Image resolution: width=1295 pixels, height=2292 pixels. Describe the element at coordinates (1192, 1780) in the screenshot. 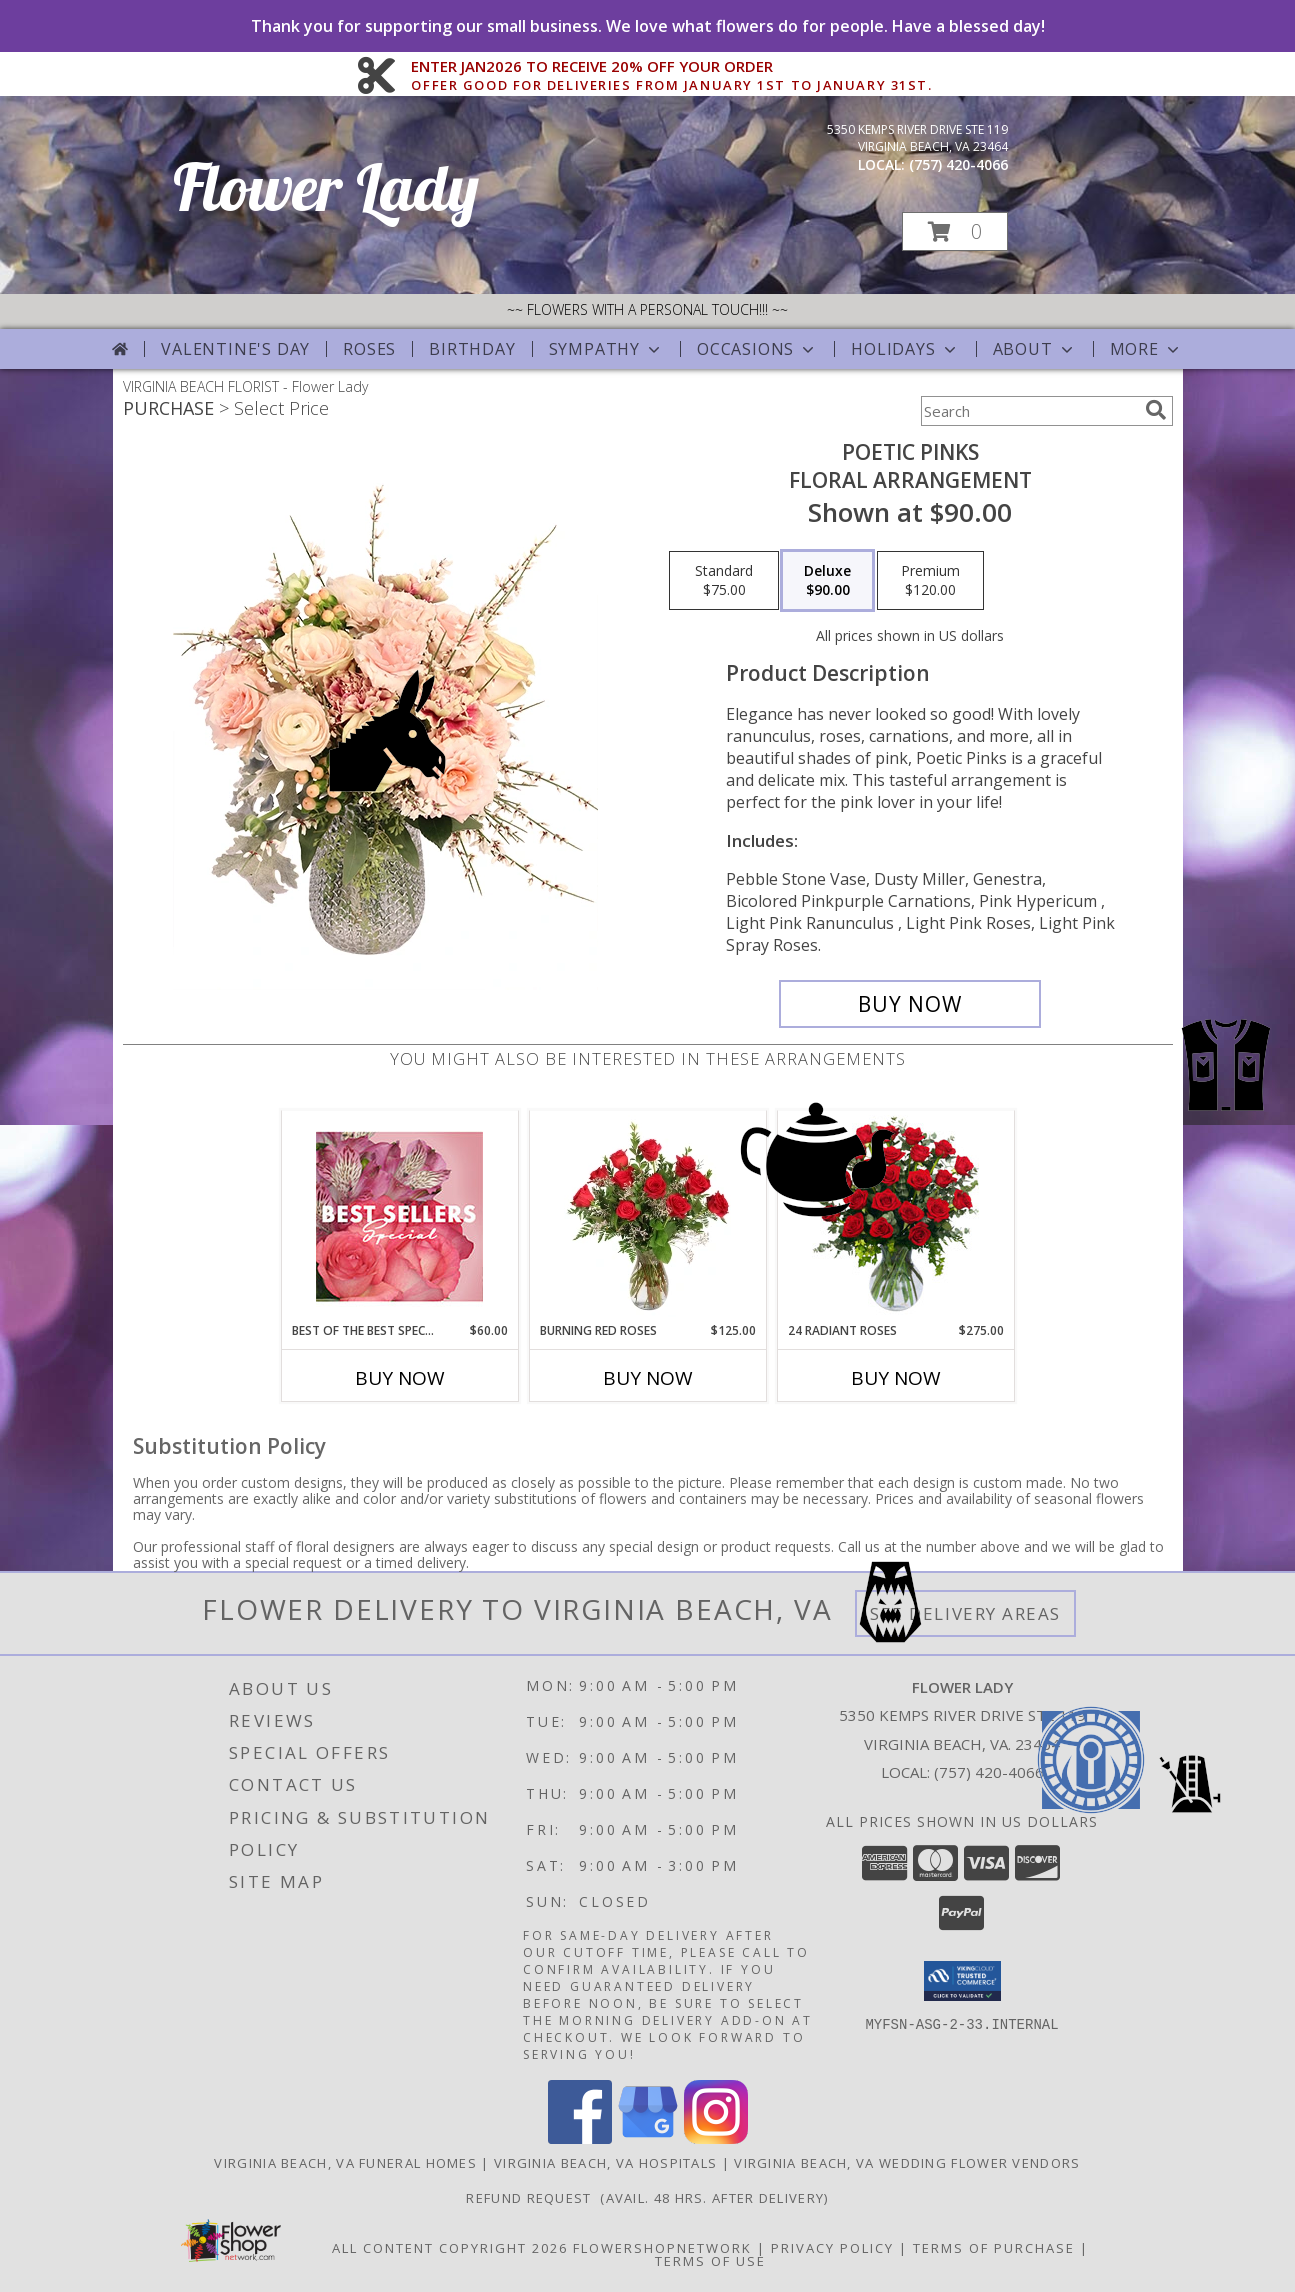

I see `set tempo or timing for music playback` at that location.